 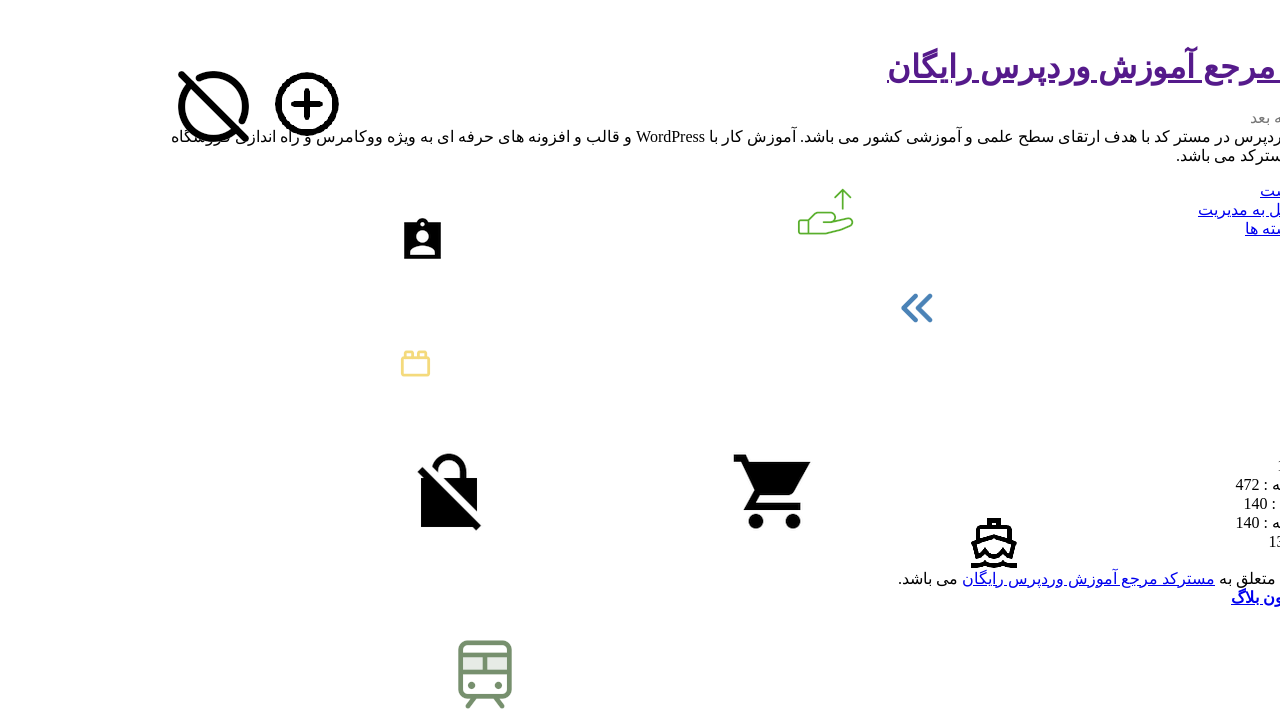 What do you see at coordinates (213, 106) in the screenshot?
I see `do not dry clean this item` at bounding box center [213, 106].